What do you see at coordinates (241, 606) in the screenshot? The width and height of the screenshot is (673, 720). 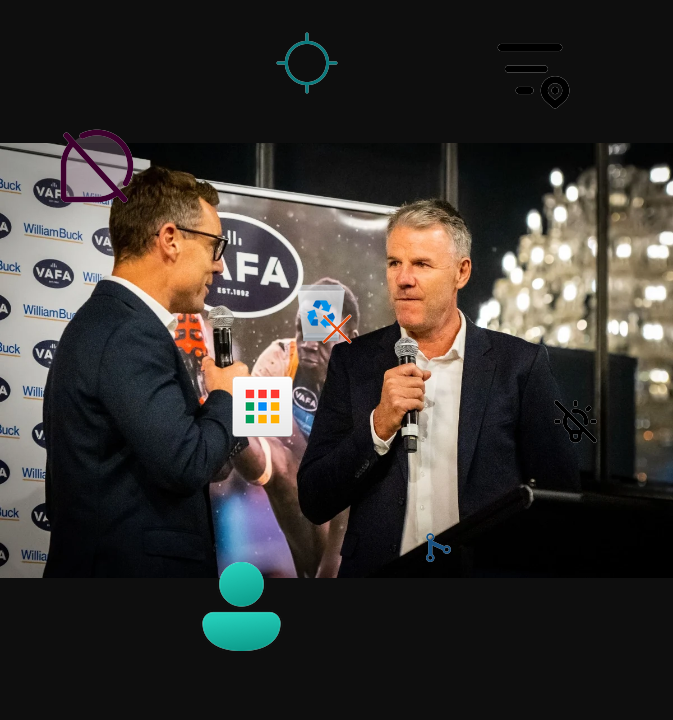 I see `view user profile` at bounding box center [241, 606].